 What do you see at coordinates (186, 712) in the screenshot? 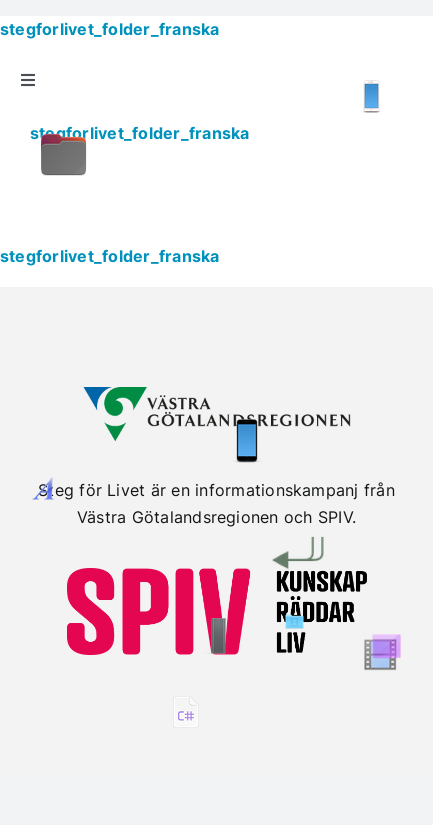
I see `a C# source code file` at bounding box center [186, 712].